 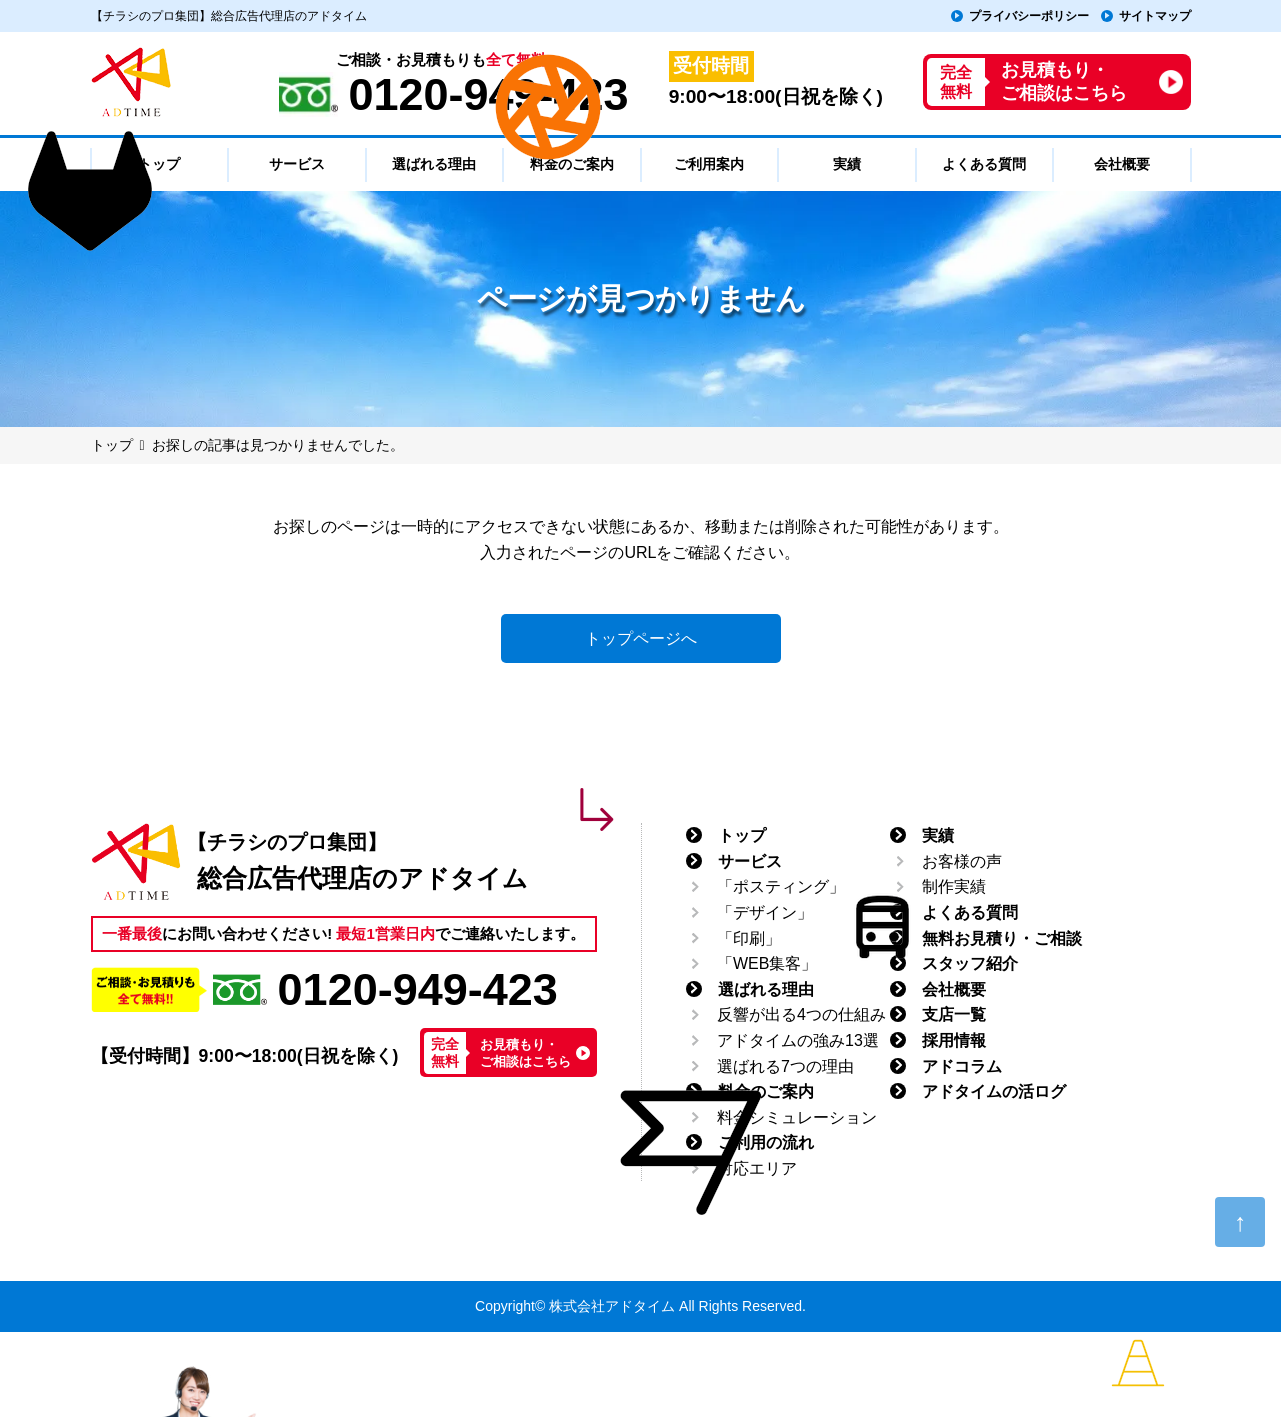 I want to click on adjust camera aperture settings, so click(x=548, y=107).